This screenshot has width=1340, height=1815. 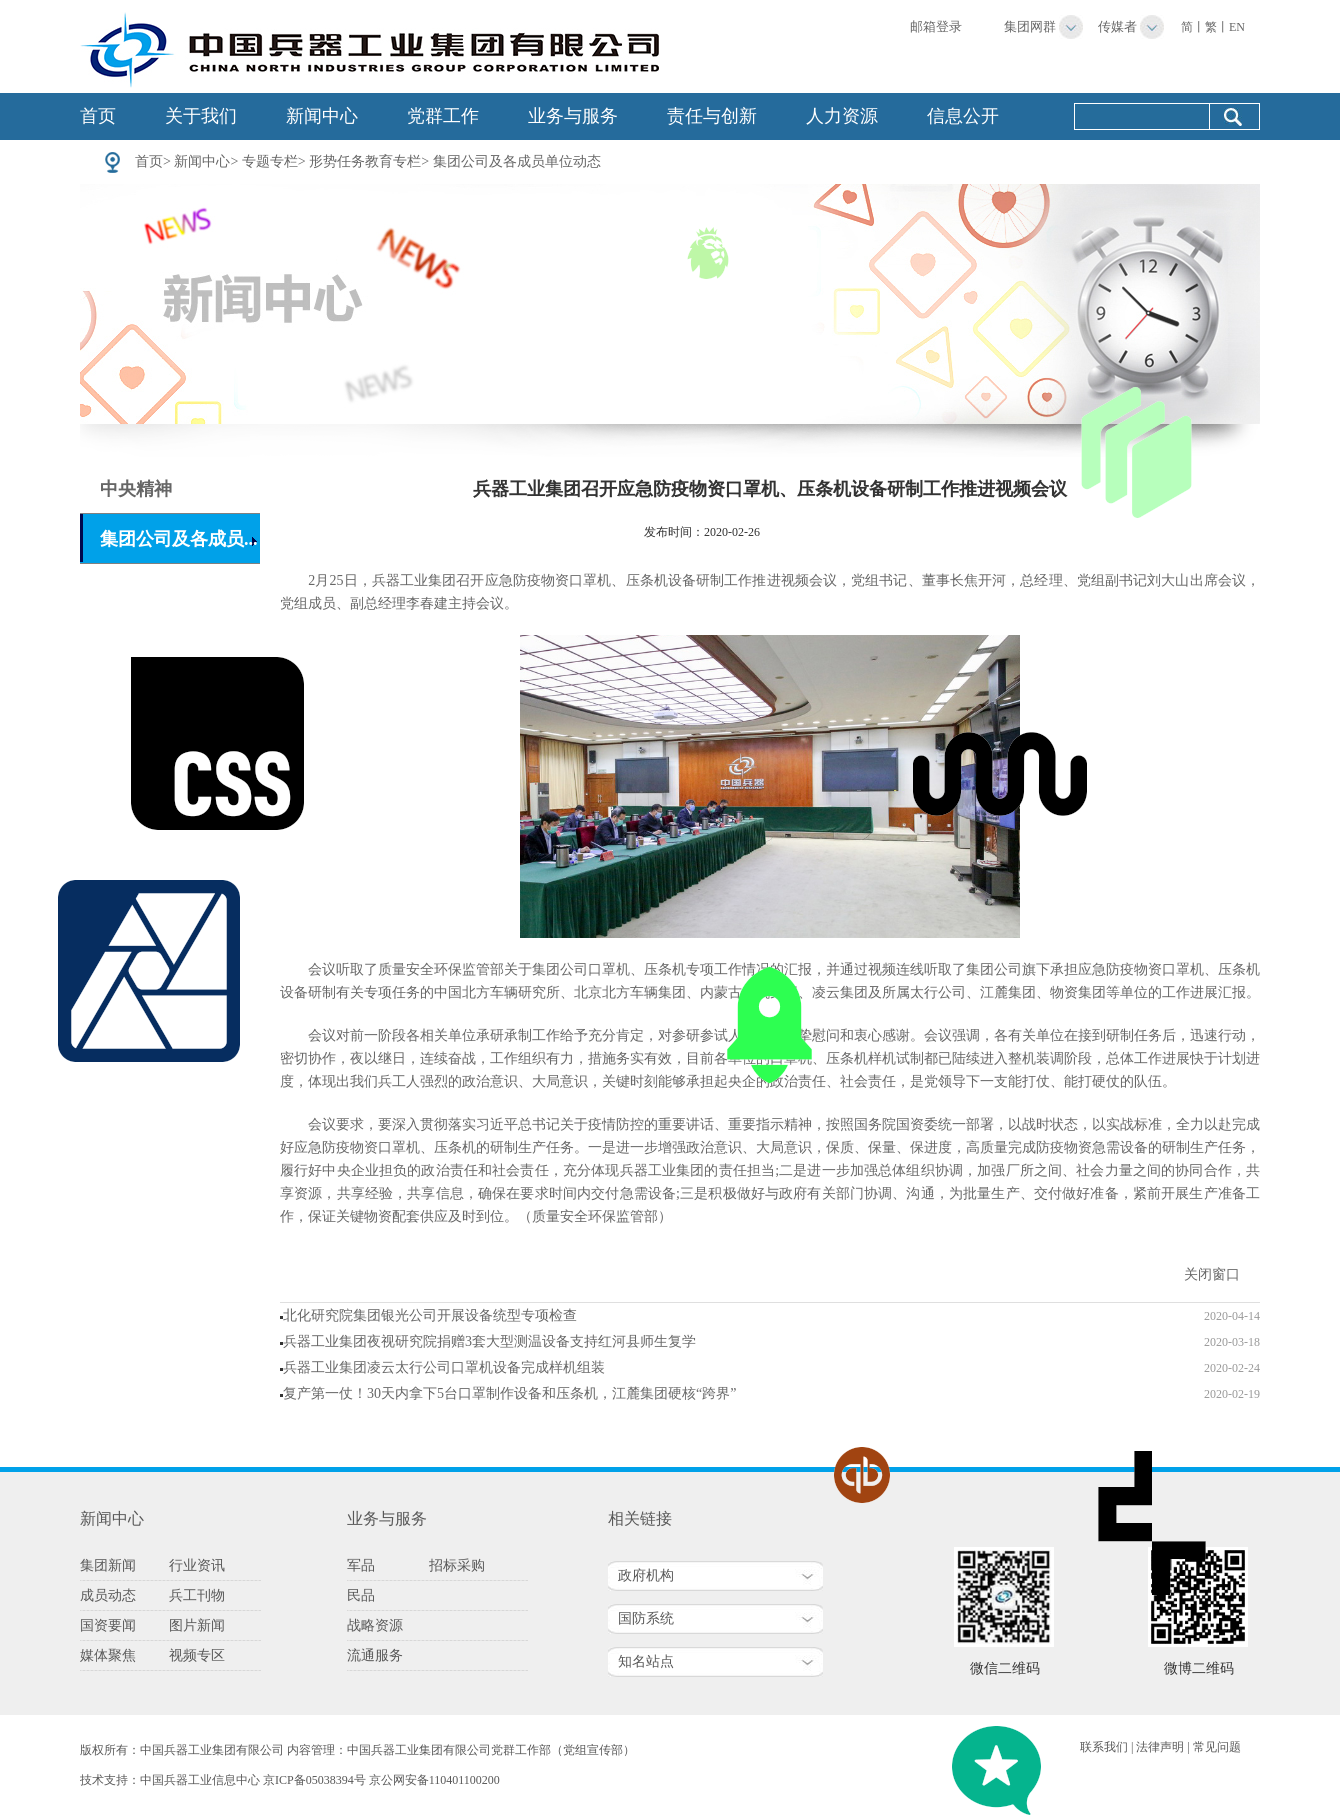 What do you see at coordinates (1152, 1523) in the screenshot?
I see `deepcool brand logo` at bounding box center [1152, 1523].